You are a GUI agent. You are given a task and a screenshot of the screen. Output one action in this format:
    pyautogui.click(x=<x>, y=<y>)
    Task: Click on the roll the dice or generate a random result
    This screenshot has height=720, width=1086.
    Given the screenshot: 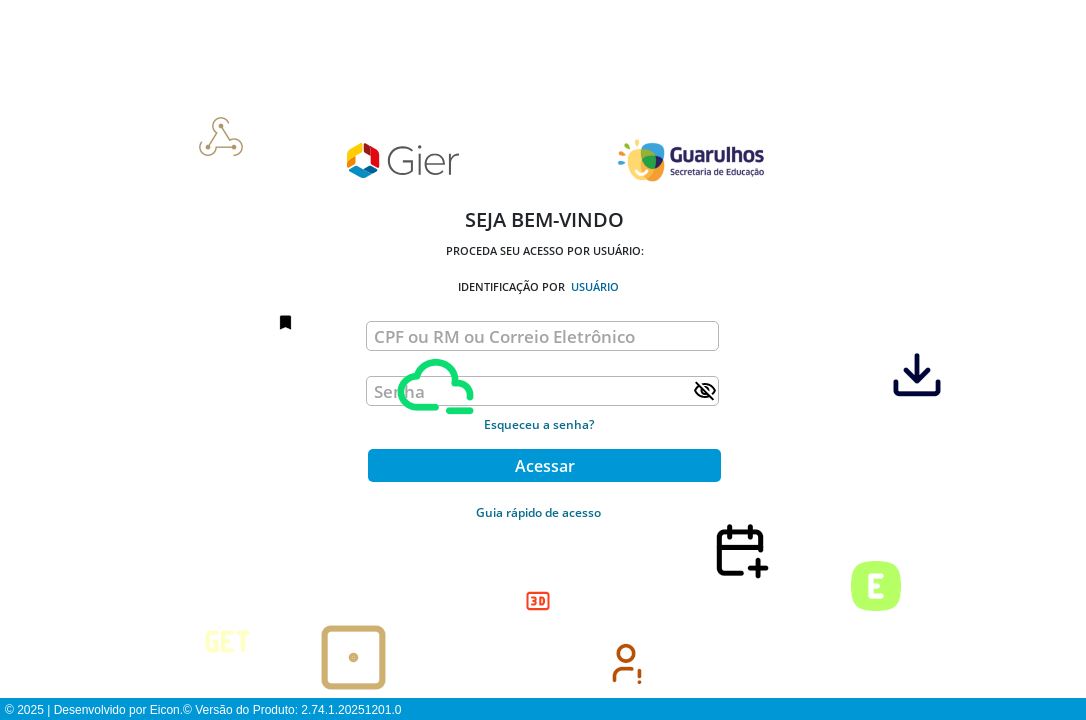 What is the action you would take?
    pyautogui.click(x=353, y=657)
    